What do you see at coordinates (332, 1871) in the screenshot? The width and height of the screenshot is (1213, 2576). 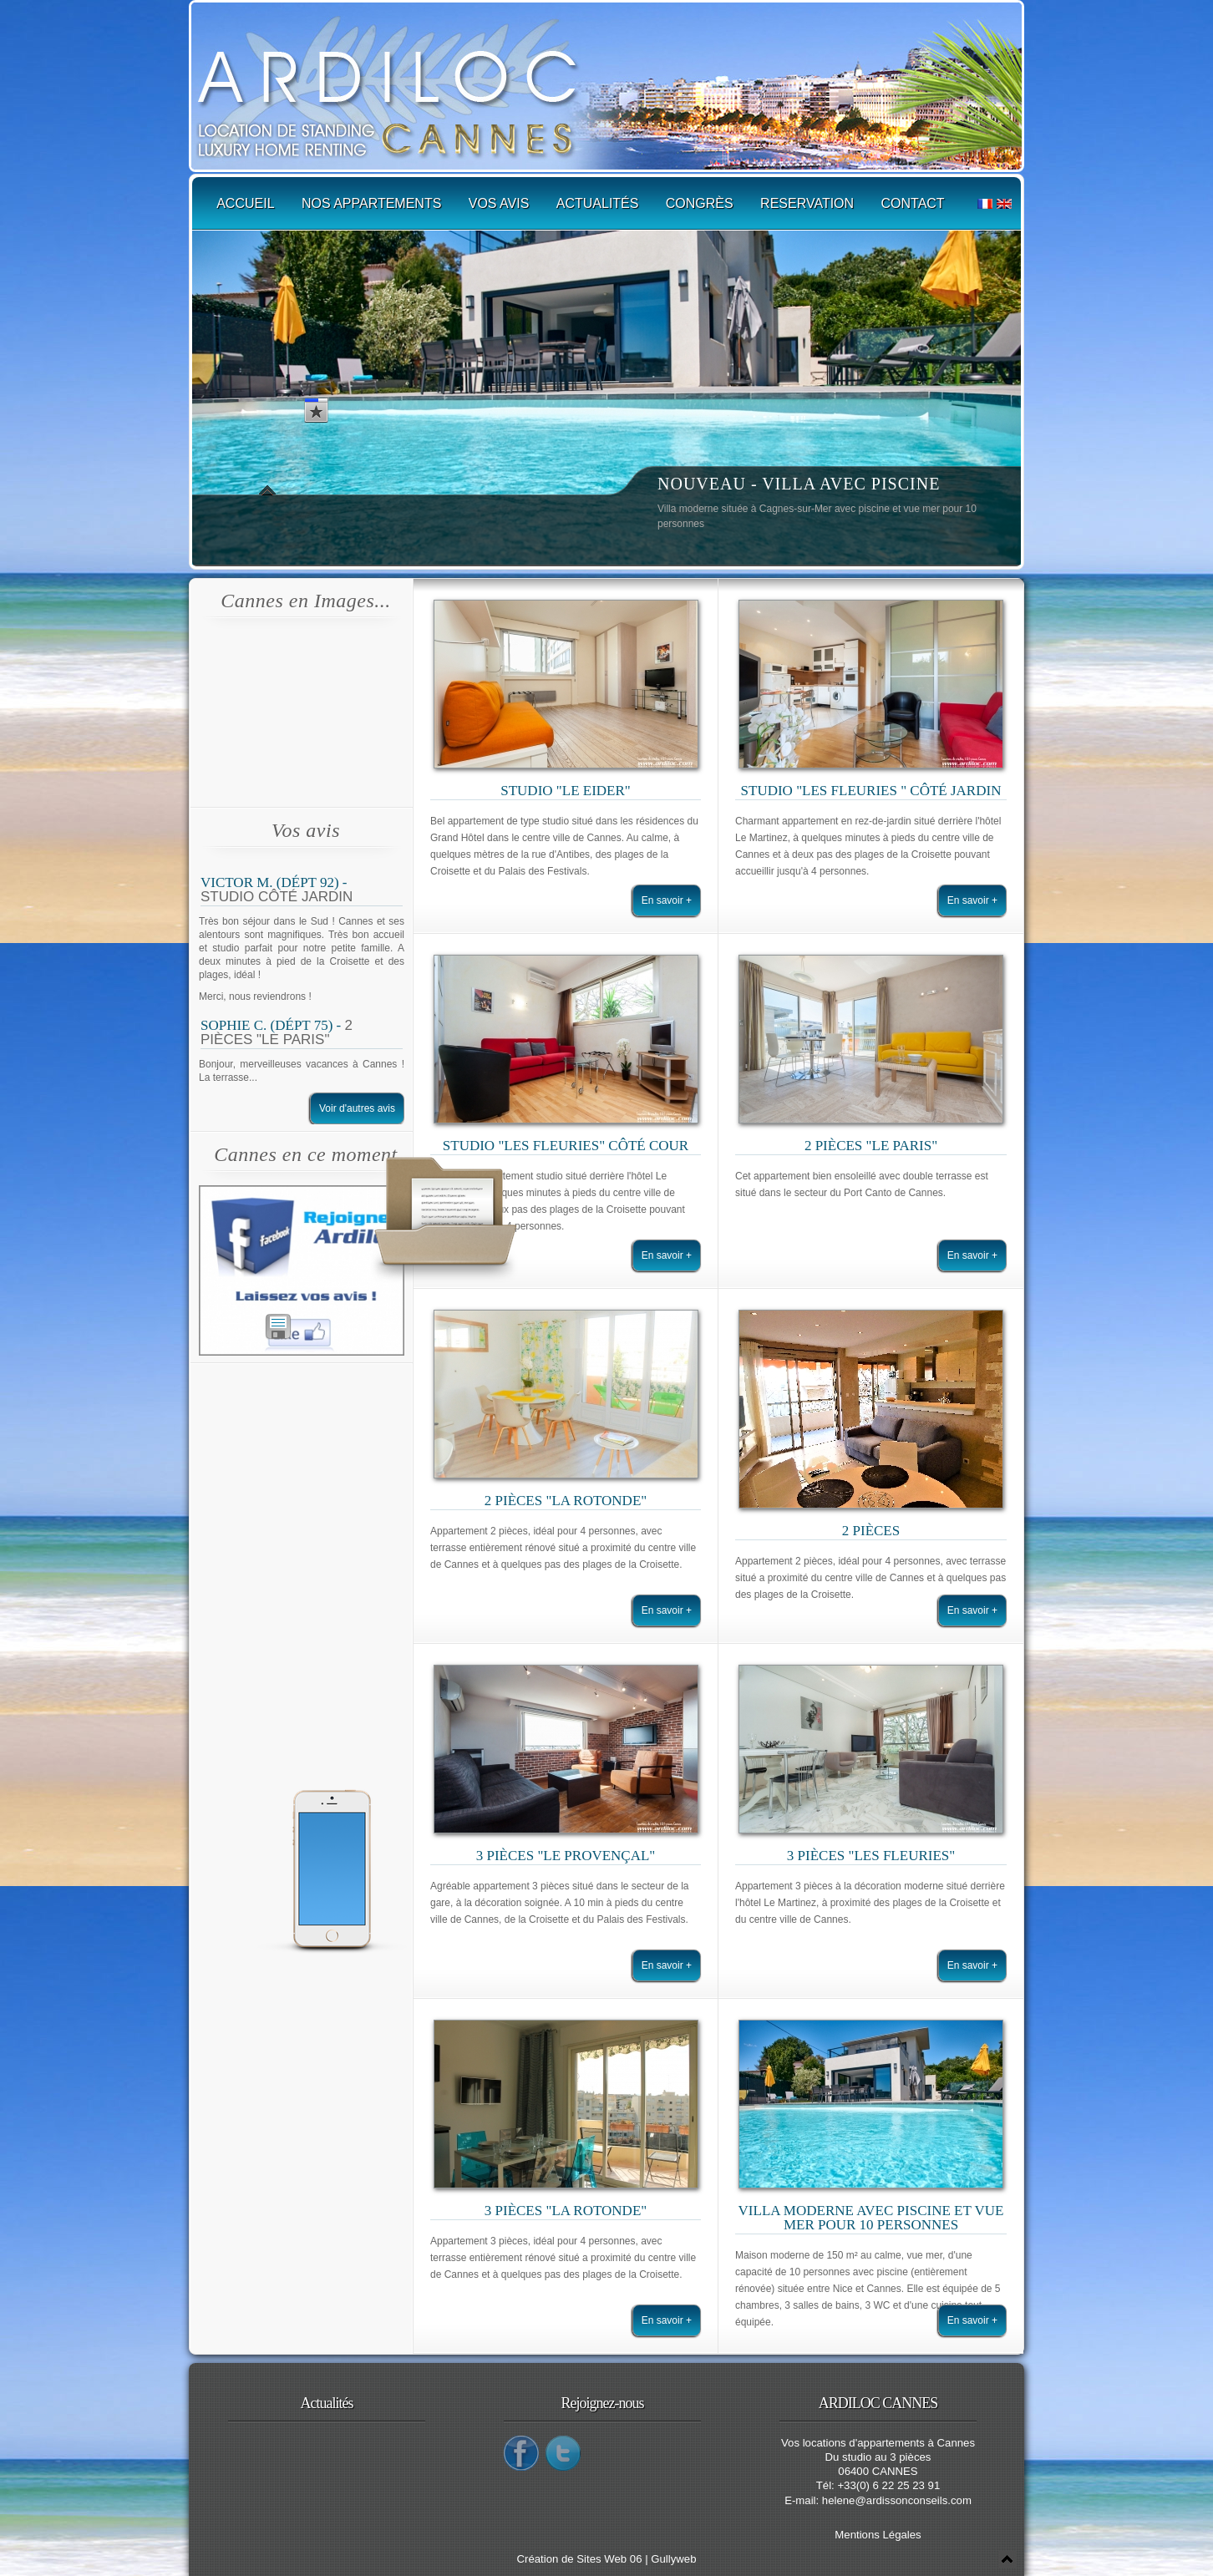 I see `connected iPhone SE device` at bounding box center [332, 1871].